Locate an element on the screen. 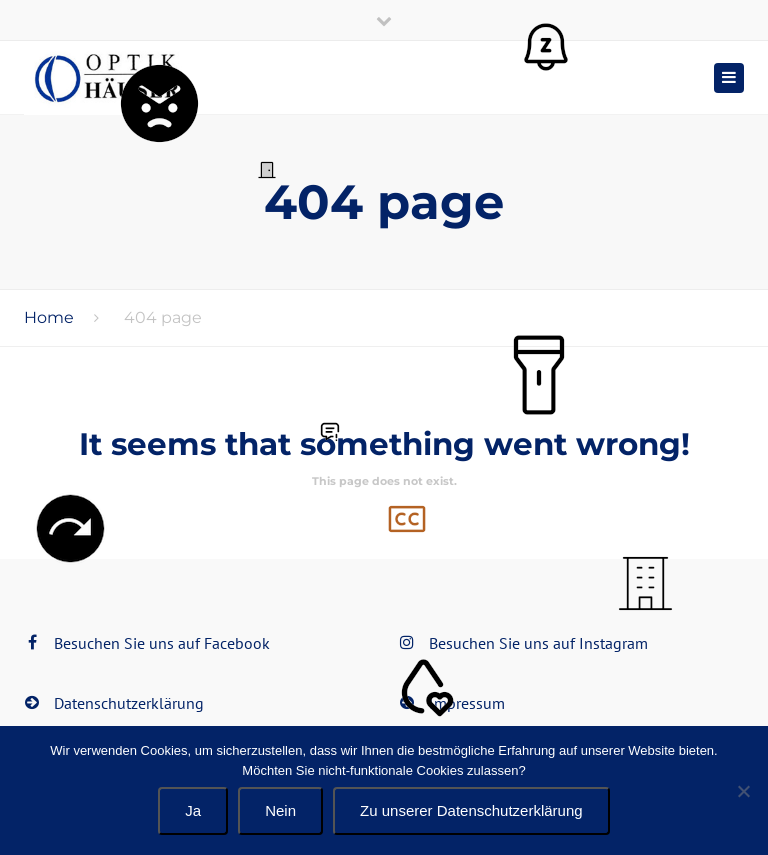  donate blood or support blood donation is located at coordinates (423, 686).